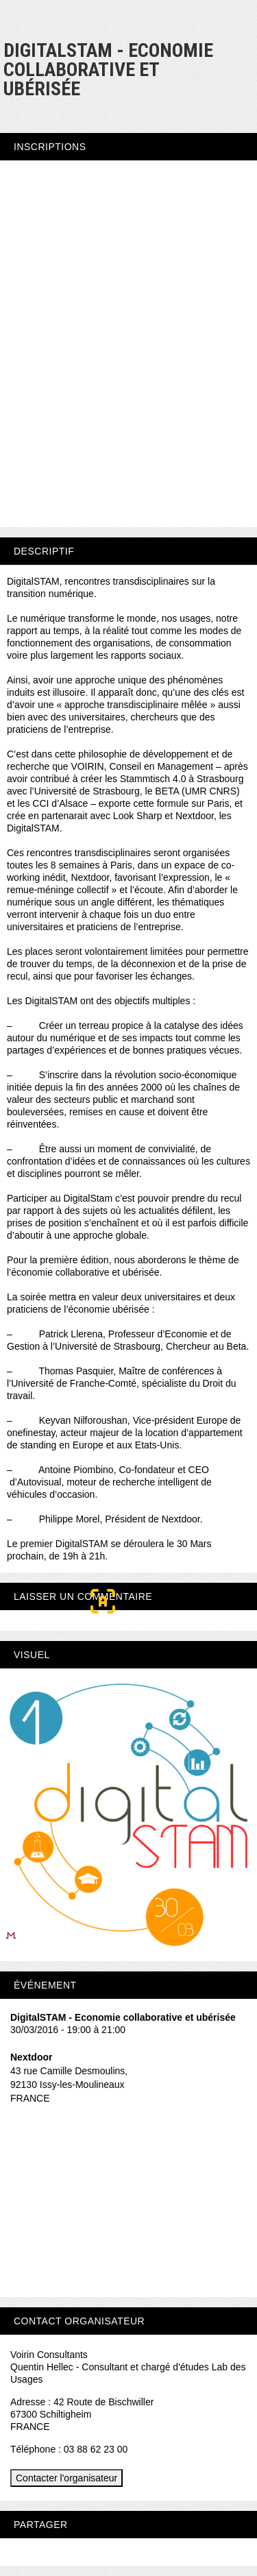 The height and width of the screenshot is (2576, 257). I want to click on enable auto-focus mode for camera, so click(103, 1601).